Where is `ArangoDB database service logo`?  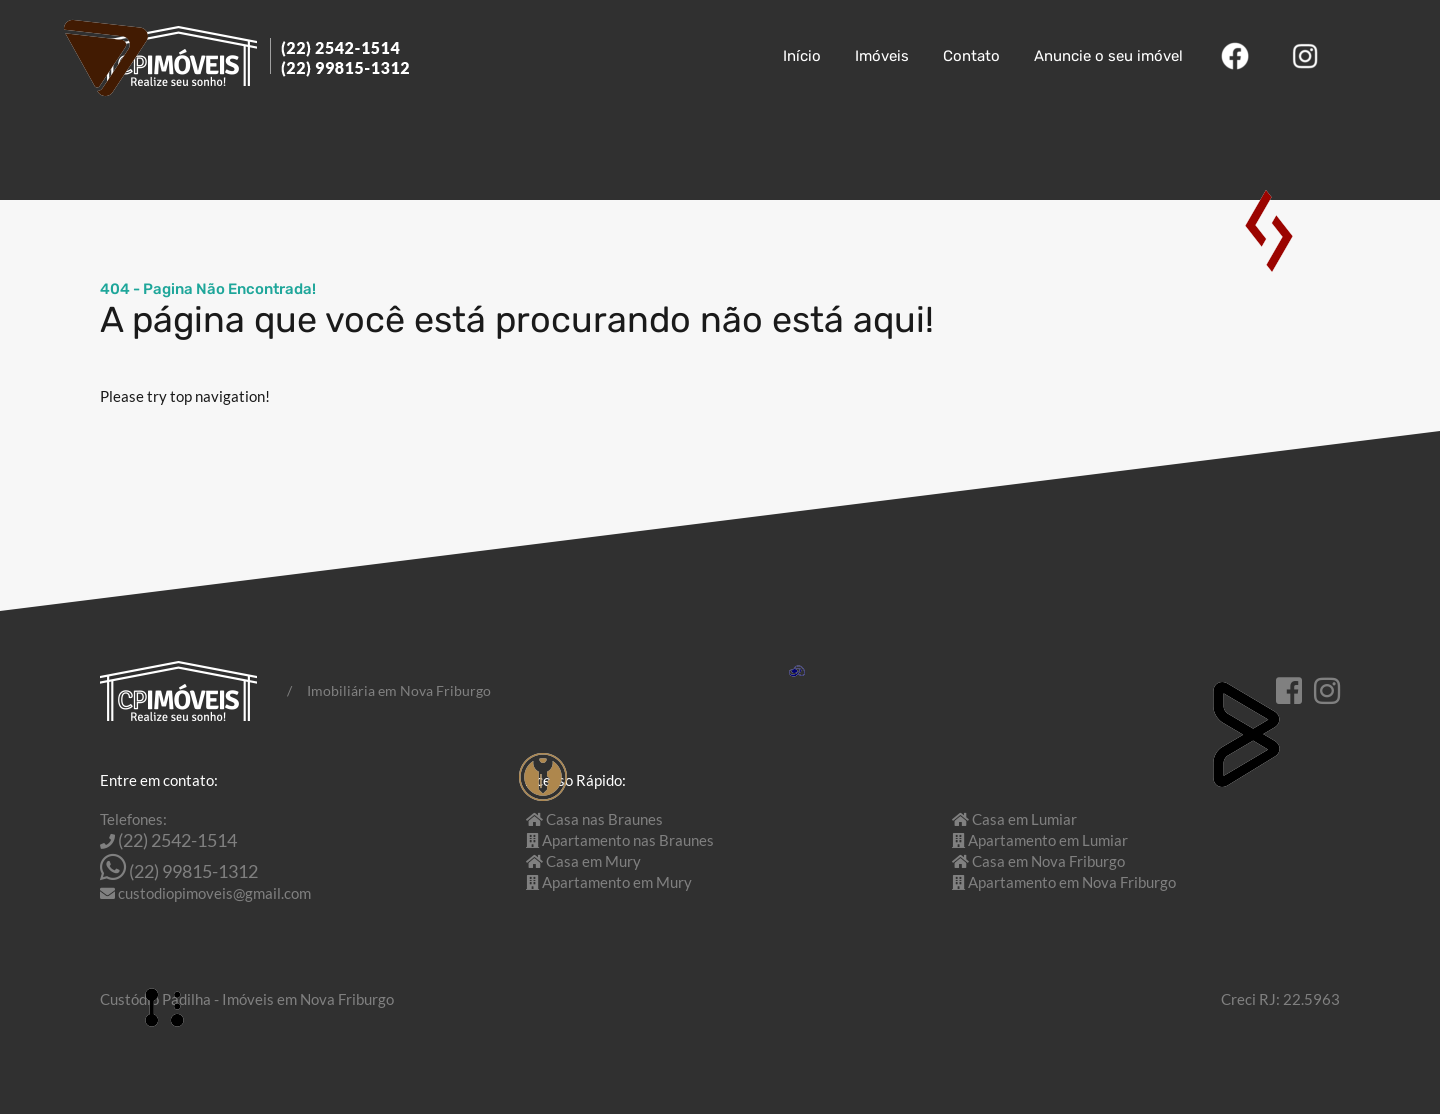
ArangoDB database service logo is located at coordinates (797, 671).